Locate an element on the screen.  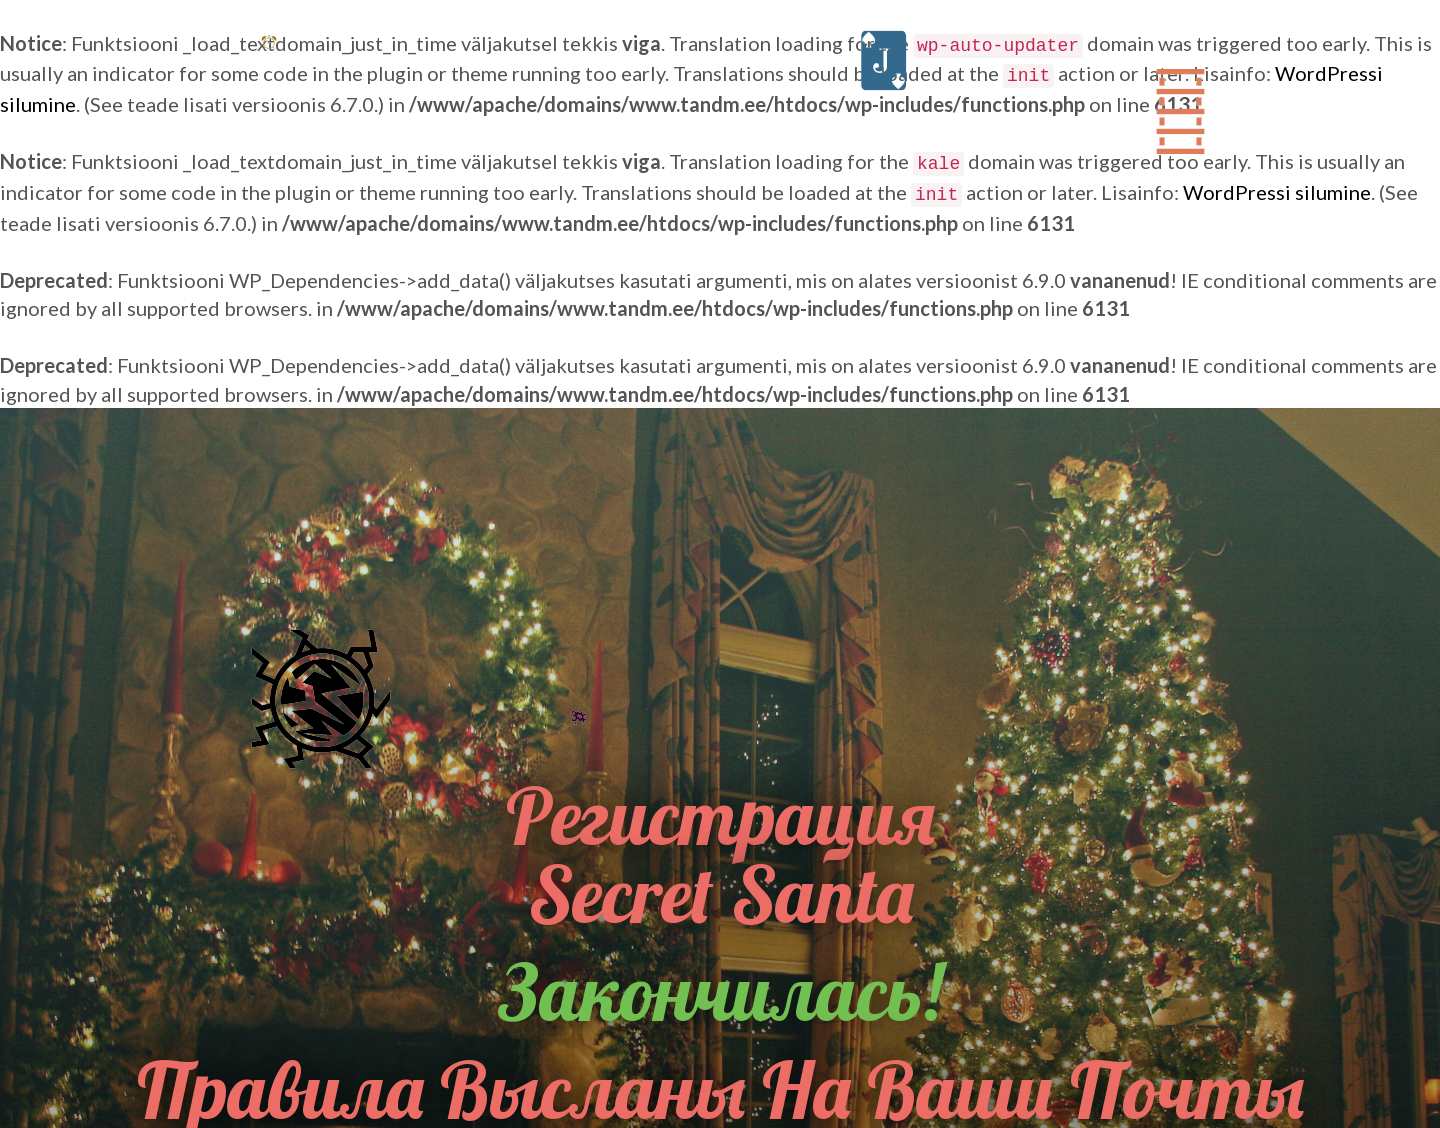
collect or harvest berries is located at coordinates (579, 717).